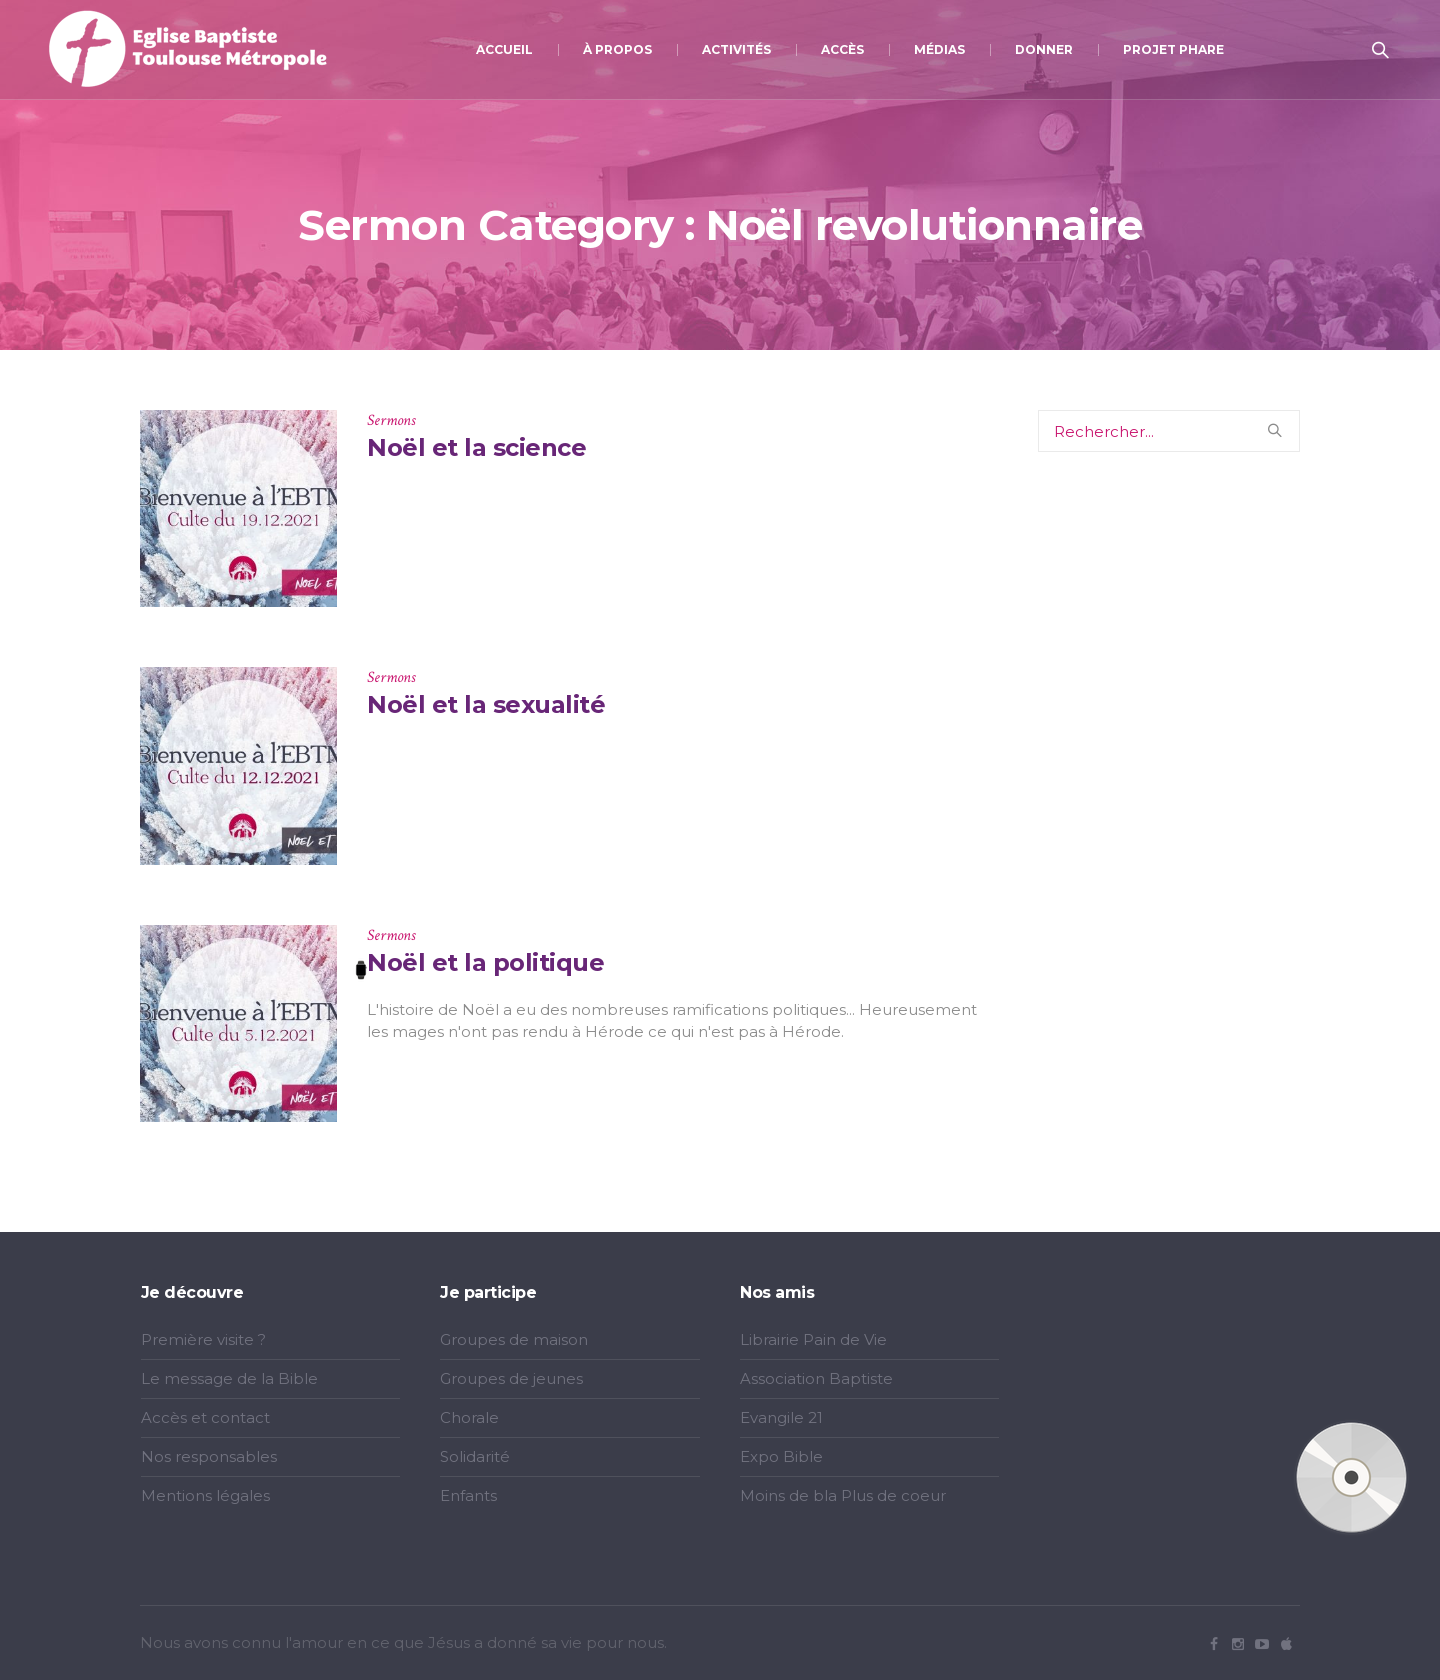 Image resolution: width=1440 pixels, height=1680 pixels. Describe the element at coordinates (1351, 1477) in the screenshot. I see `represents a DVD+R writable disc` at that location.